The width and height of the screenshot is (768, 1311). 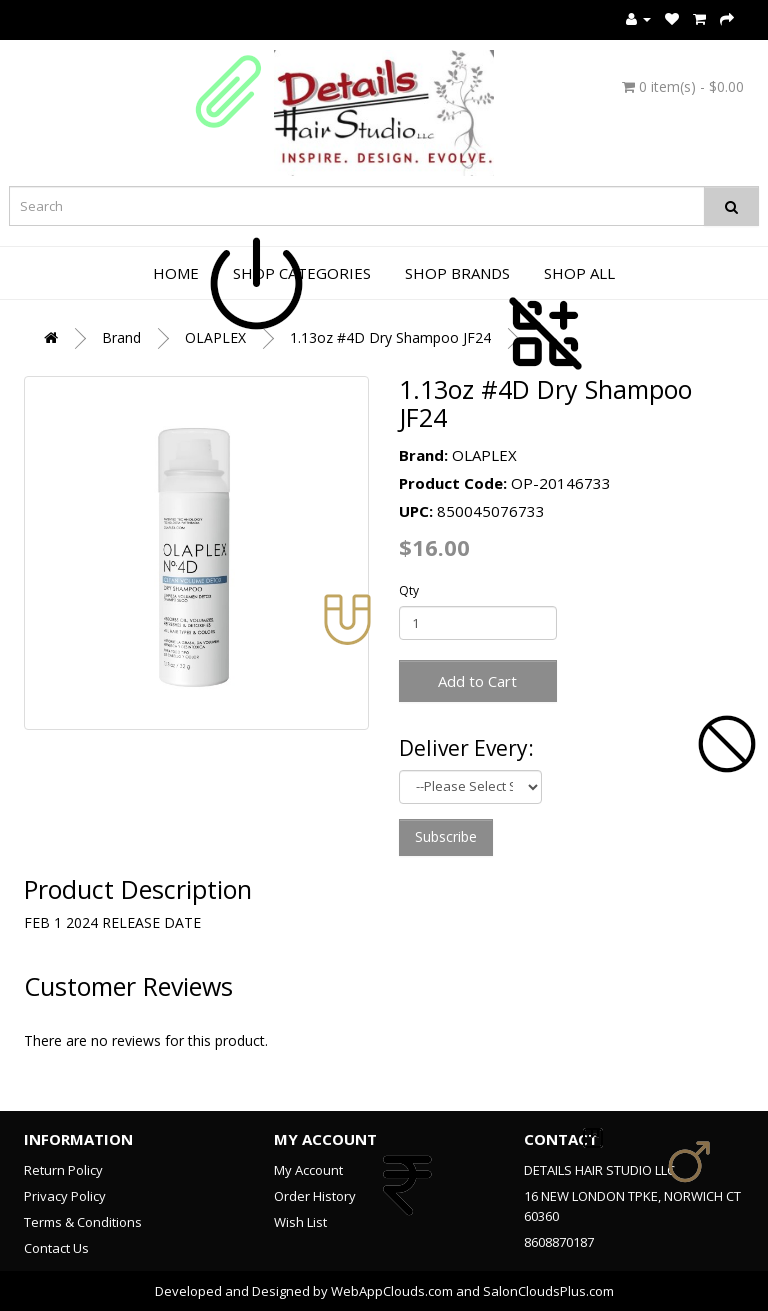 What do you see at coordinates (405, 1185) in the screenshot?
I see `indicates price or payment in Indian rupees` at bounding box center [405, 1185].